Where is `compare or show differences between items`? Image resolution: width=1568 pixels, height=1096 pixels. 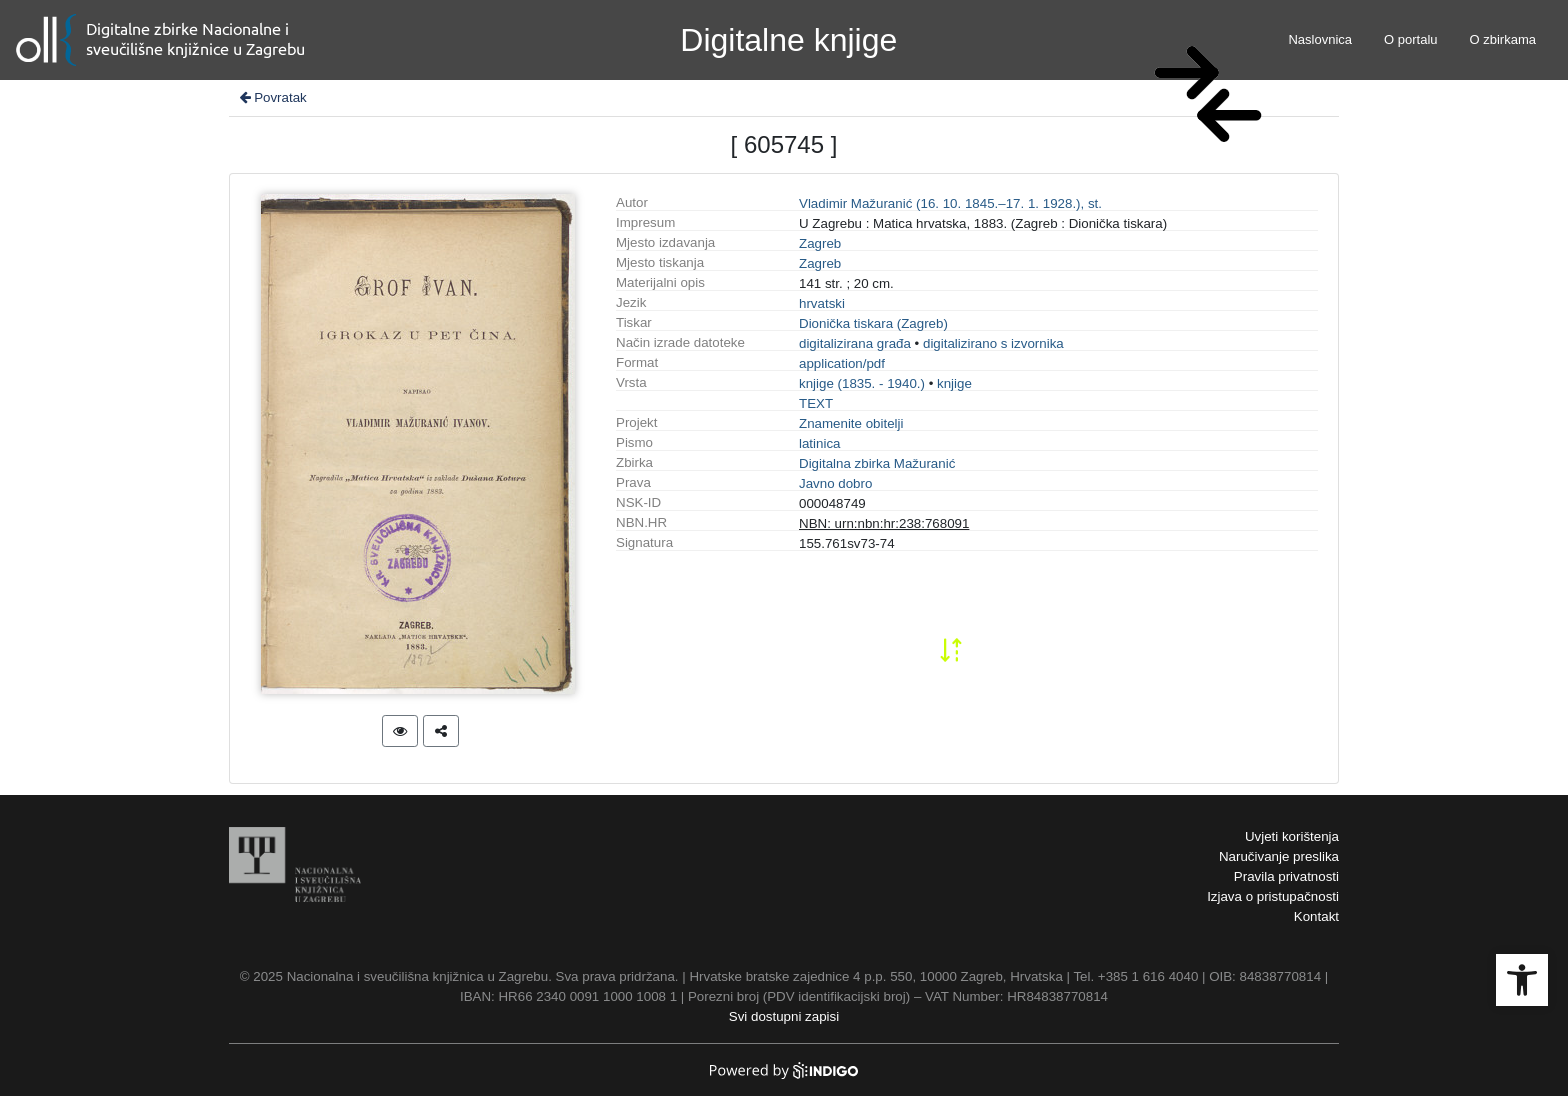 compare or show differences between items is located at coordinates (1208, 94).